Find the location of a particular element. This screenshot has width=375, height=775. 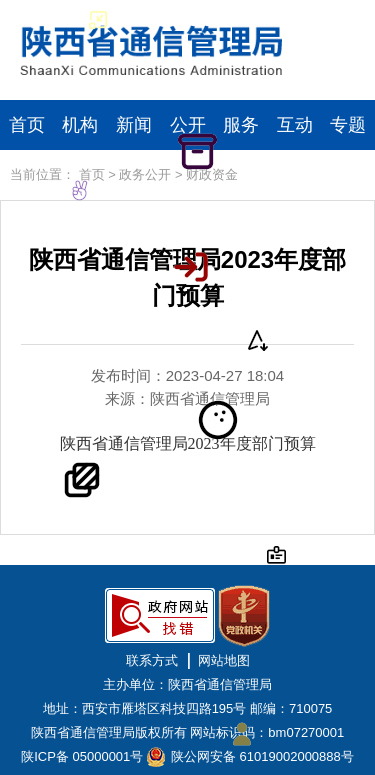

minimize the current window is located at coordinates (98, 19).